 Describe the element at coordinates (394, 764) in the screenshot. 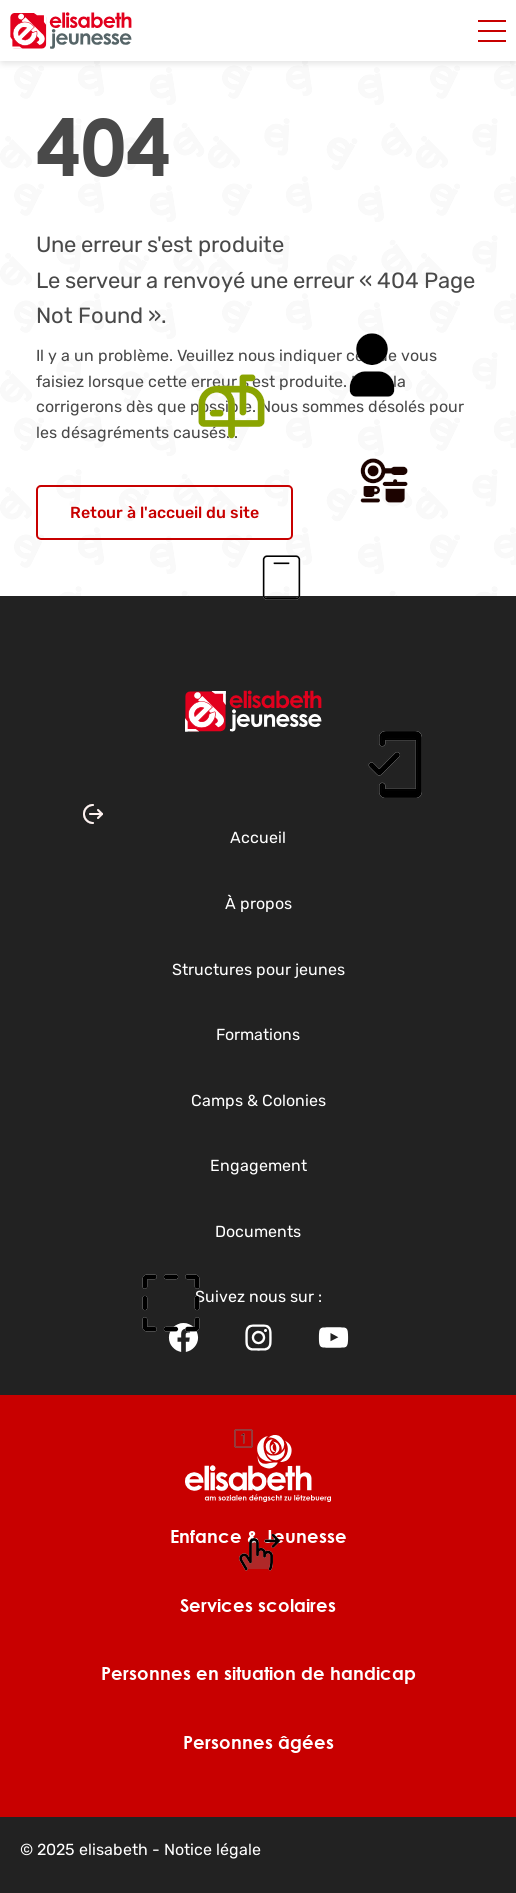

I see `indicates mobile-friendly or responsive design` at that location.